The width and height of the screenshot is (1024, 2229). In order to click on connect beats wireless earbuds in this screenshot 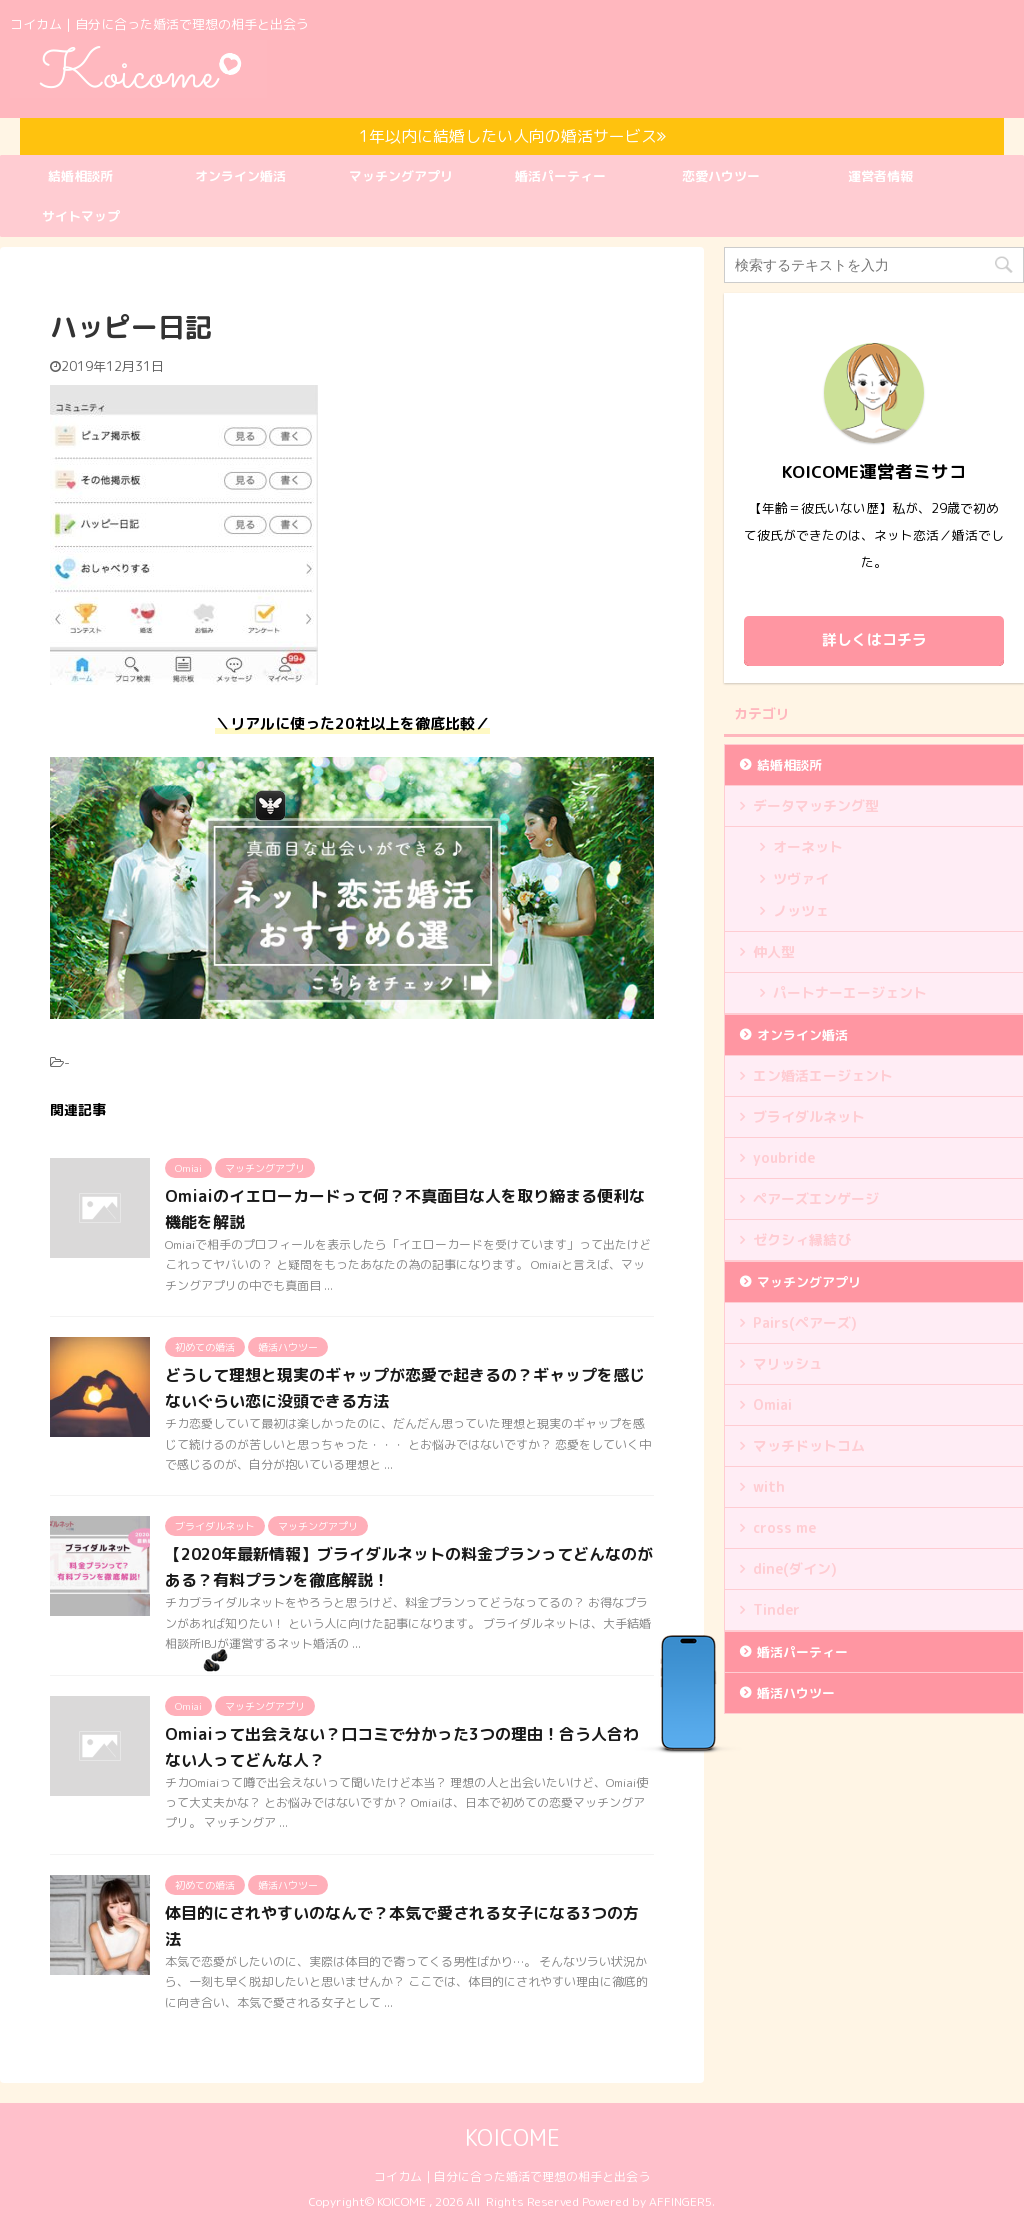, I will do `click(215, 1660)`.